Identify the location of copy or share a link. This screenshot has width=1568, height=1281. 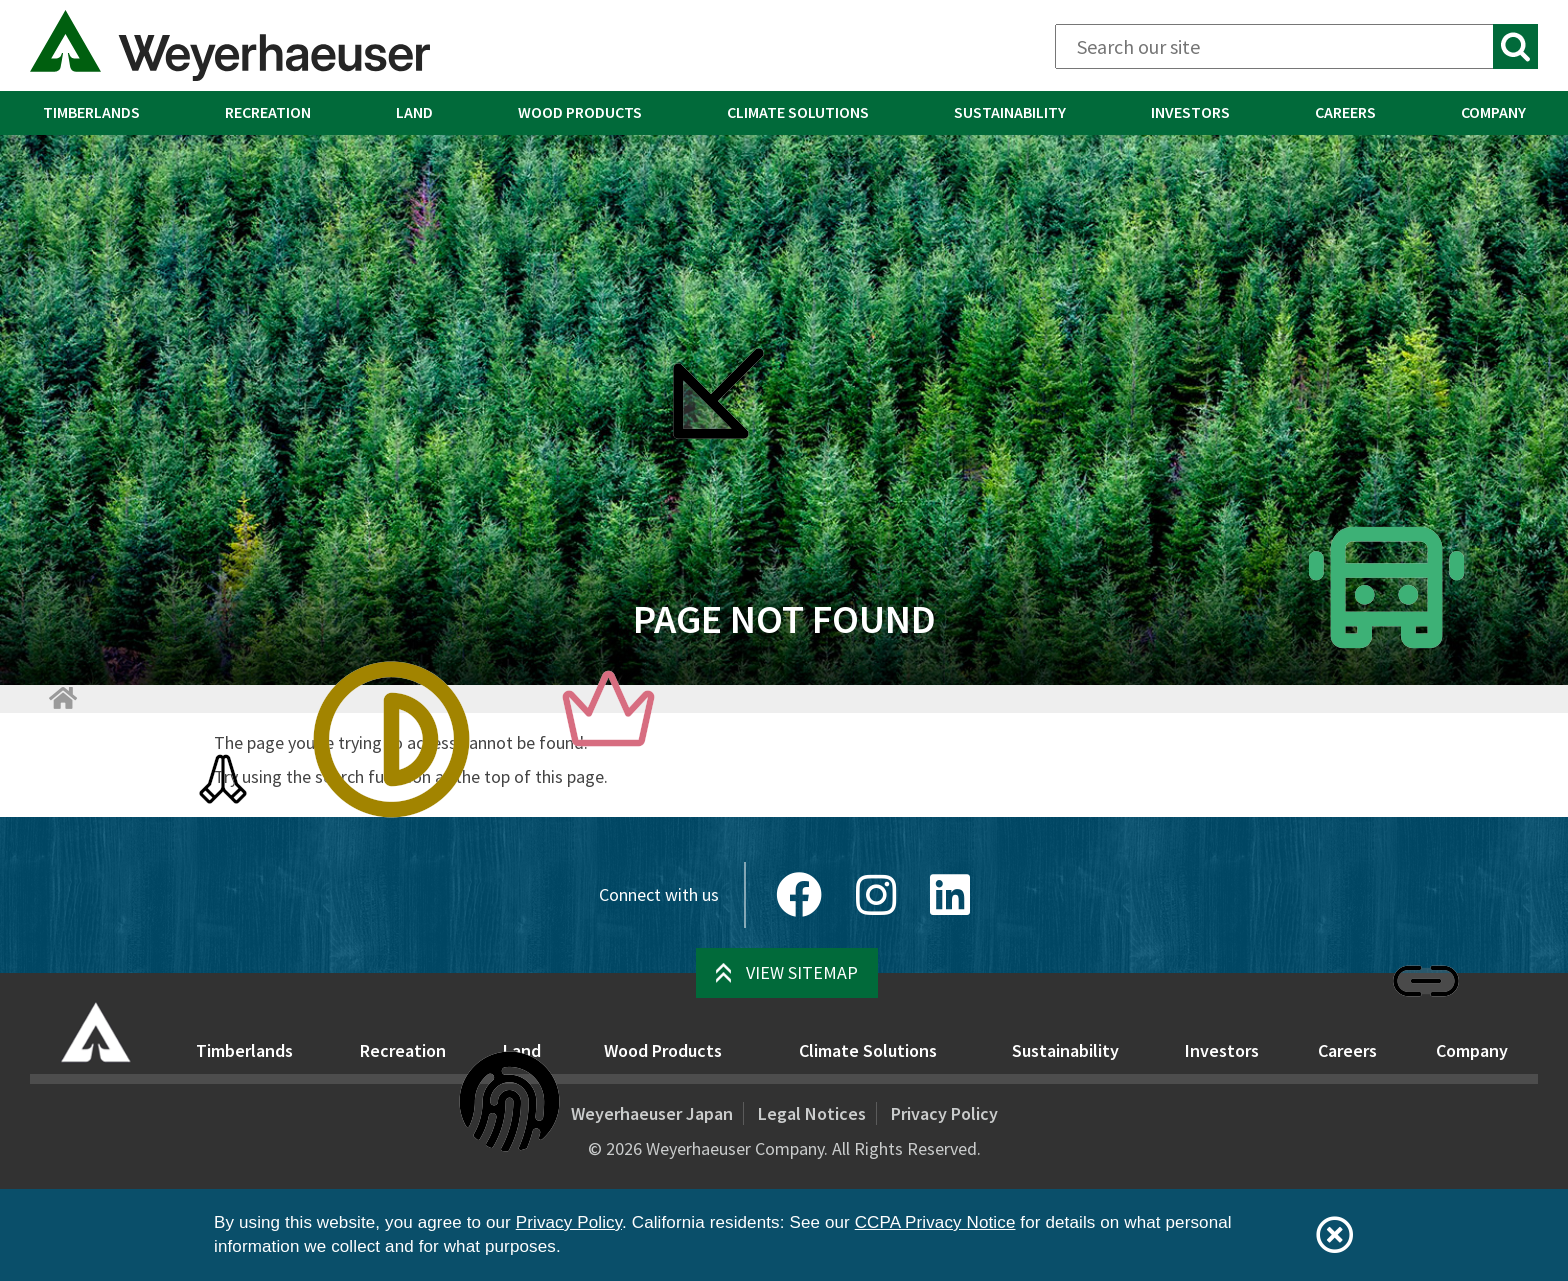
(1426, 981).